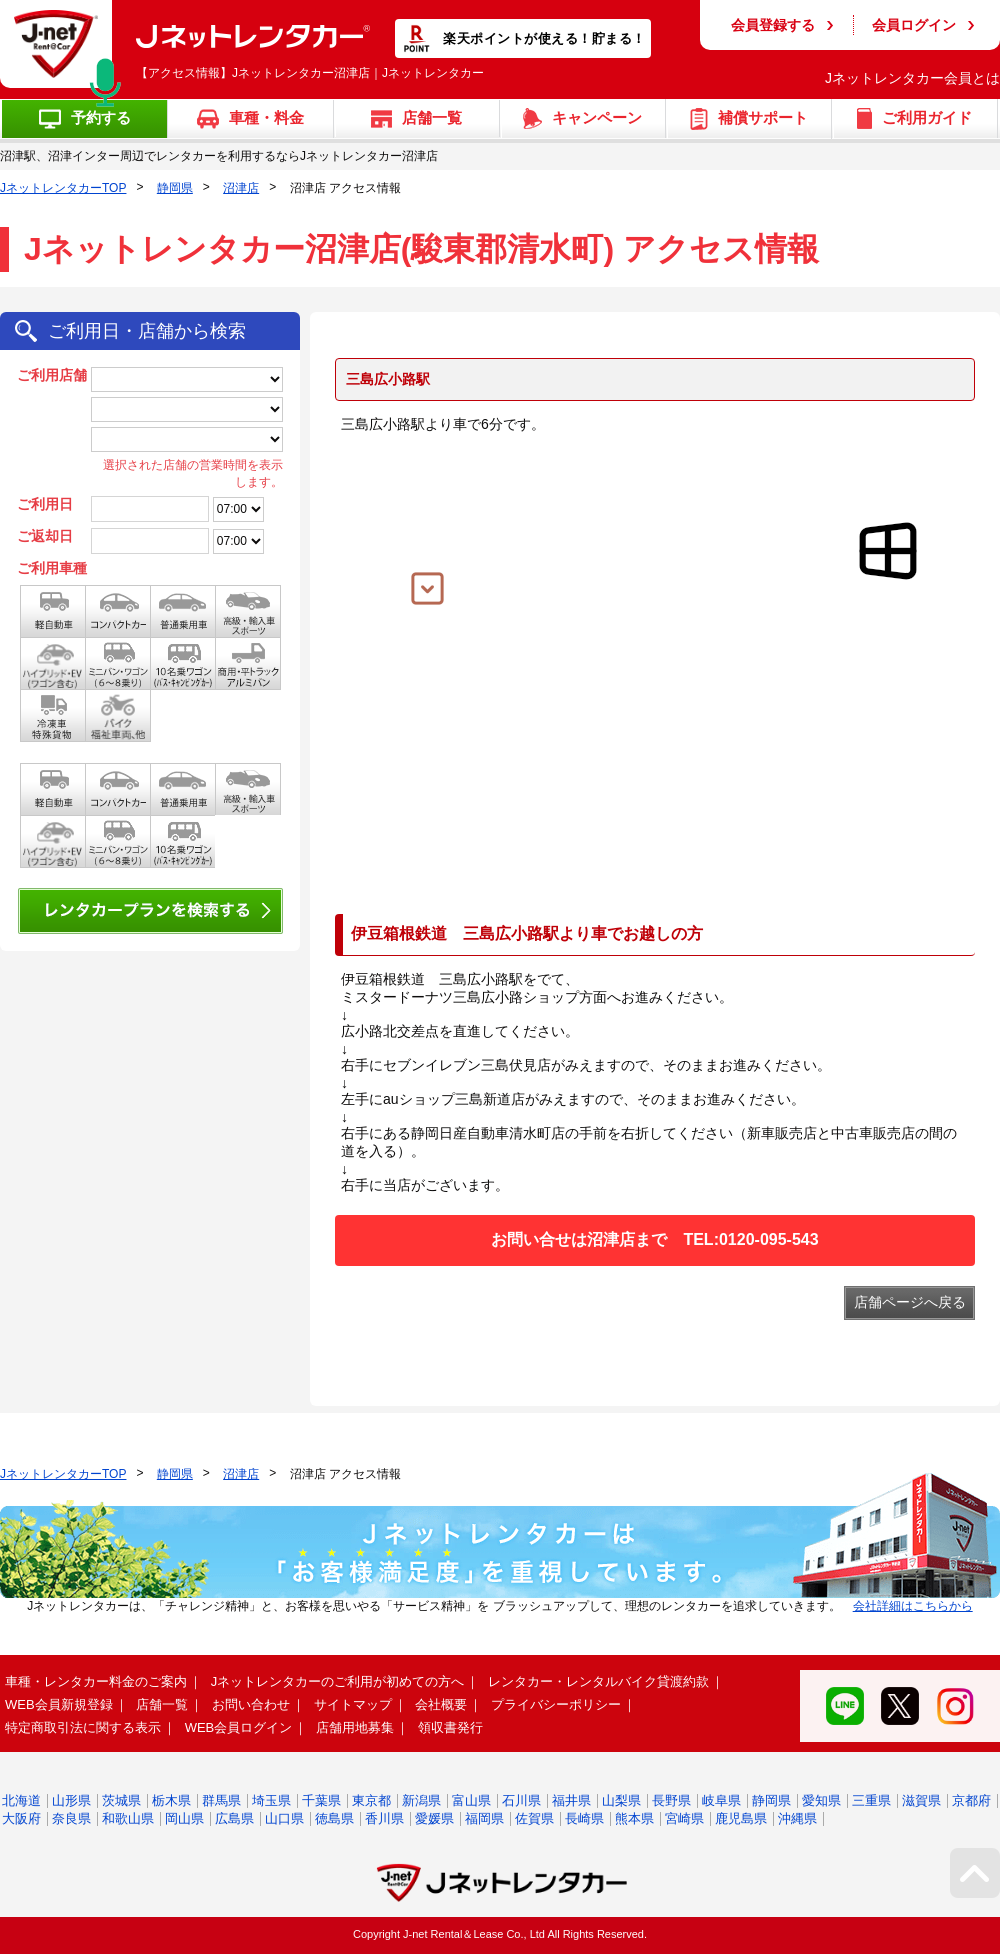 This screenshot has width=1000, height=1954. I want to click on expand content or reveal more options, so click(427, 588).